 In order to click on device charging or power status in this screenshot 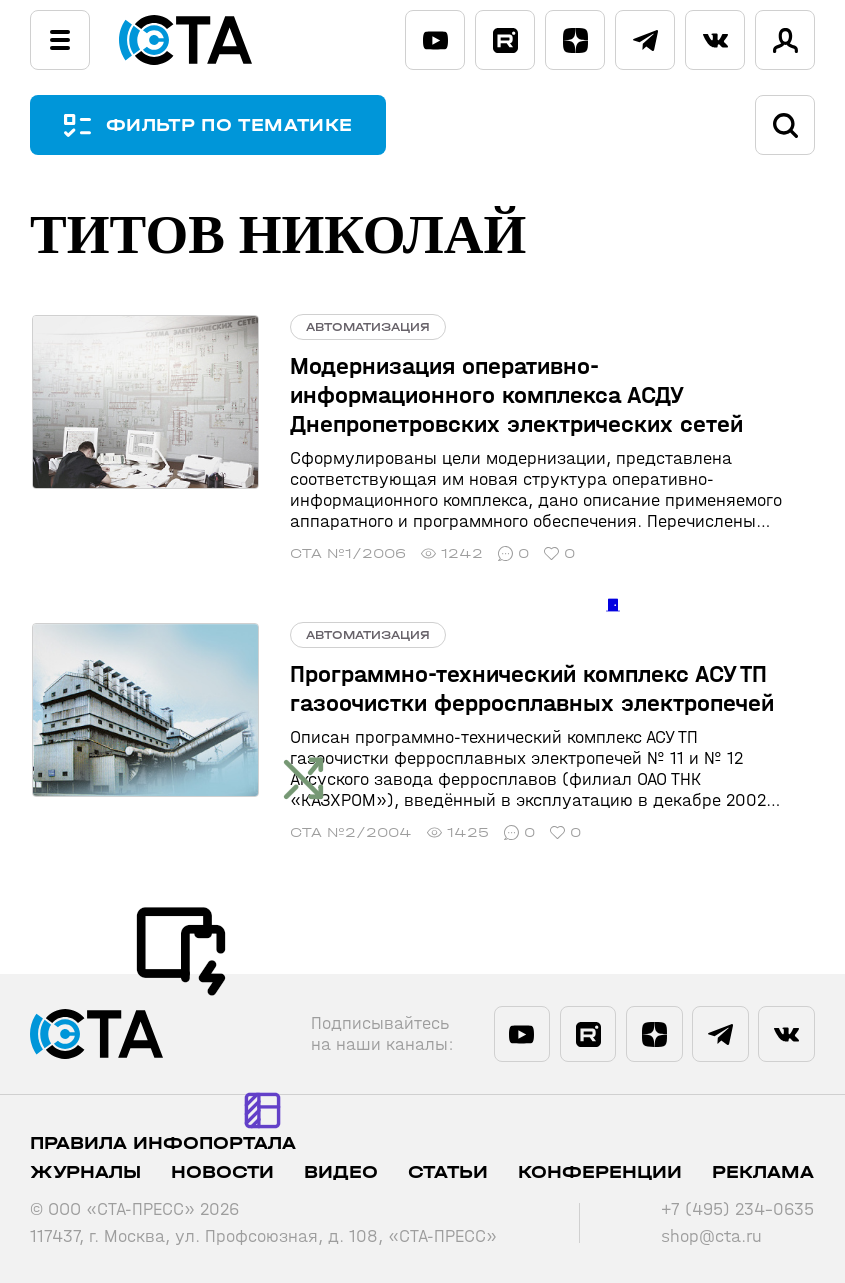, I will do `click(181, 947)`.